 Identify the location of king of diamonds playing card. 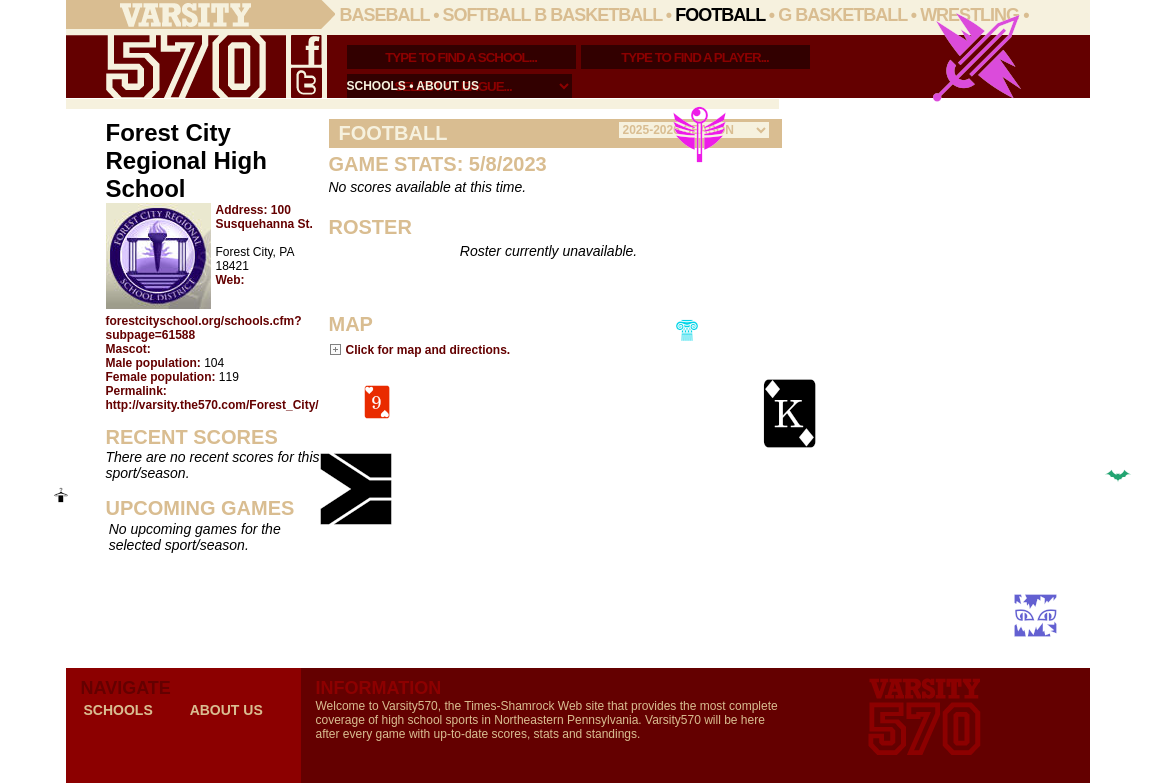
(789, 413).